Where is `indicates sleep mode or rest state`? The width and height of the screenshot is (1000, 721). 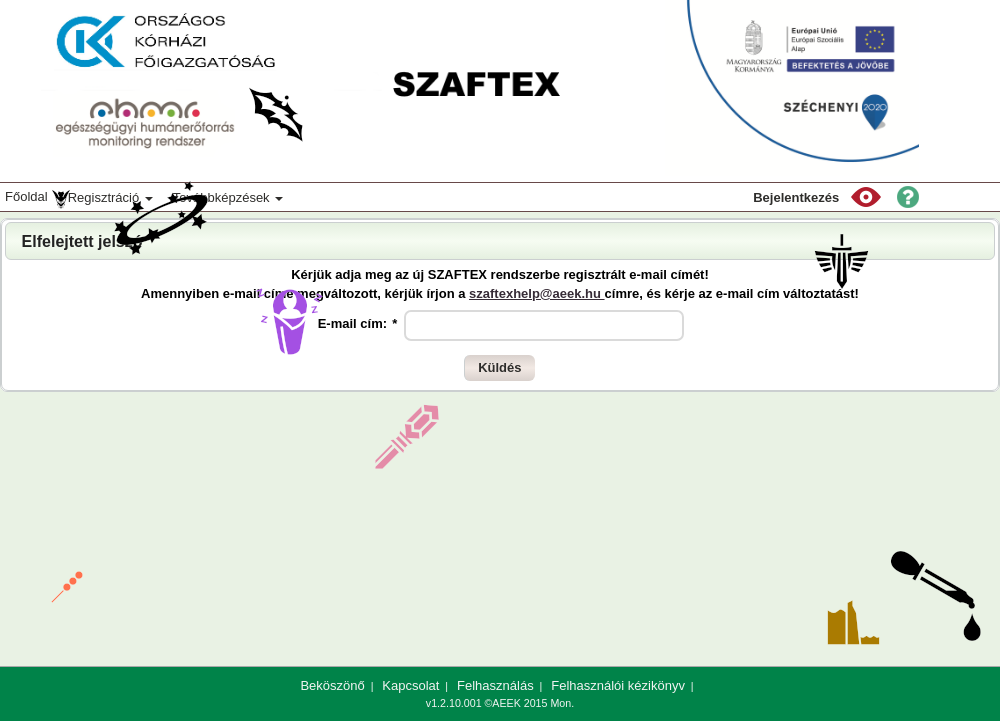
indicates sleep mode or rest state is located at coordinates (290, 322).